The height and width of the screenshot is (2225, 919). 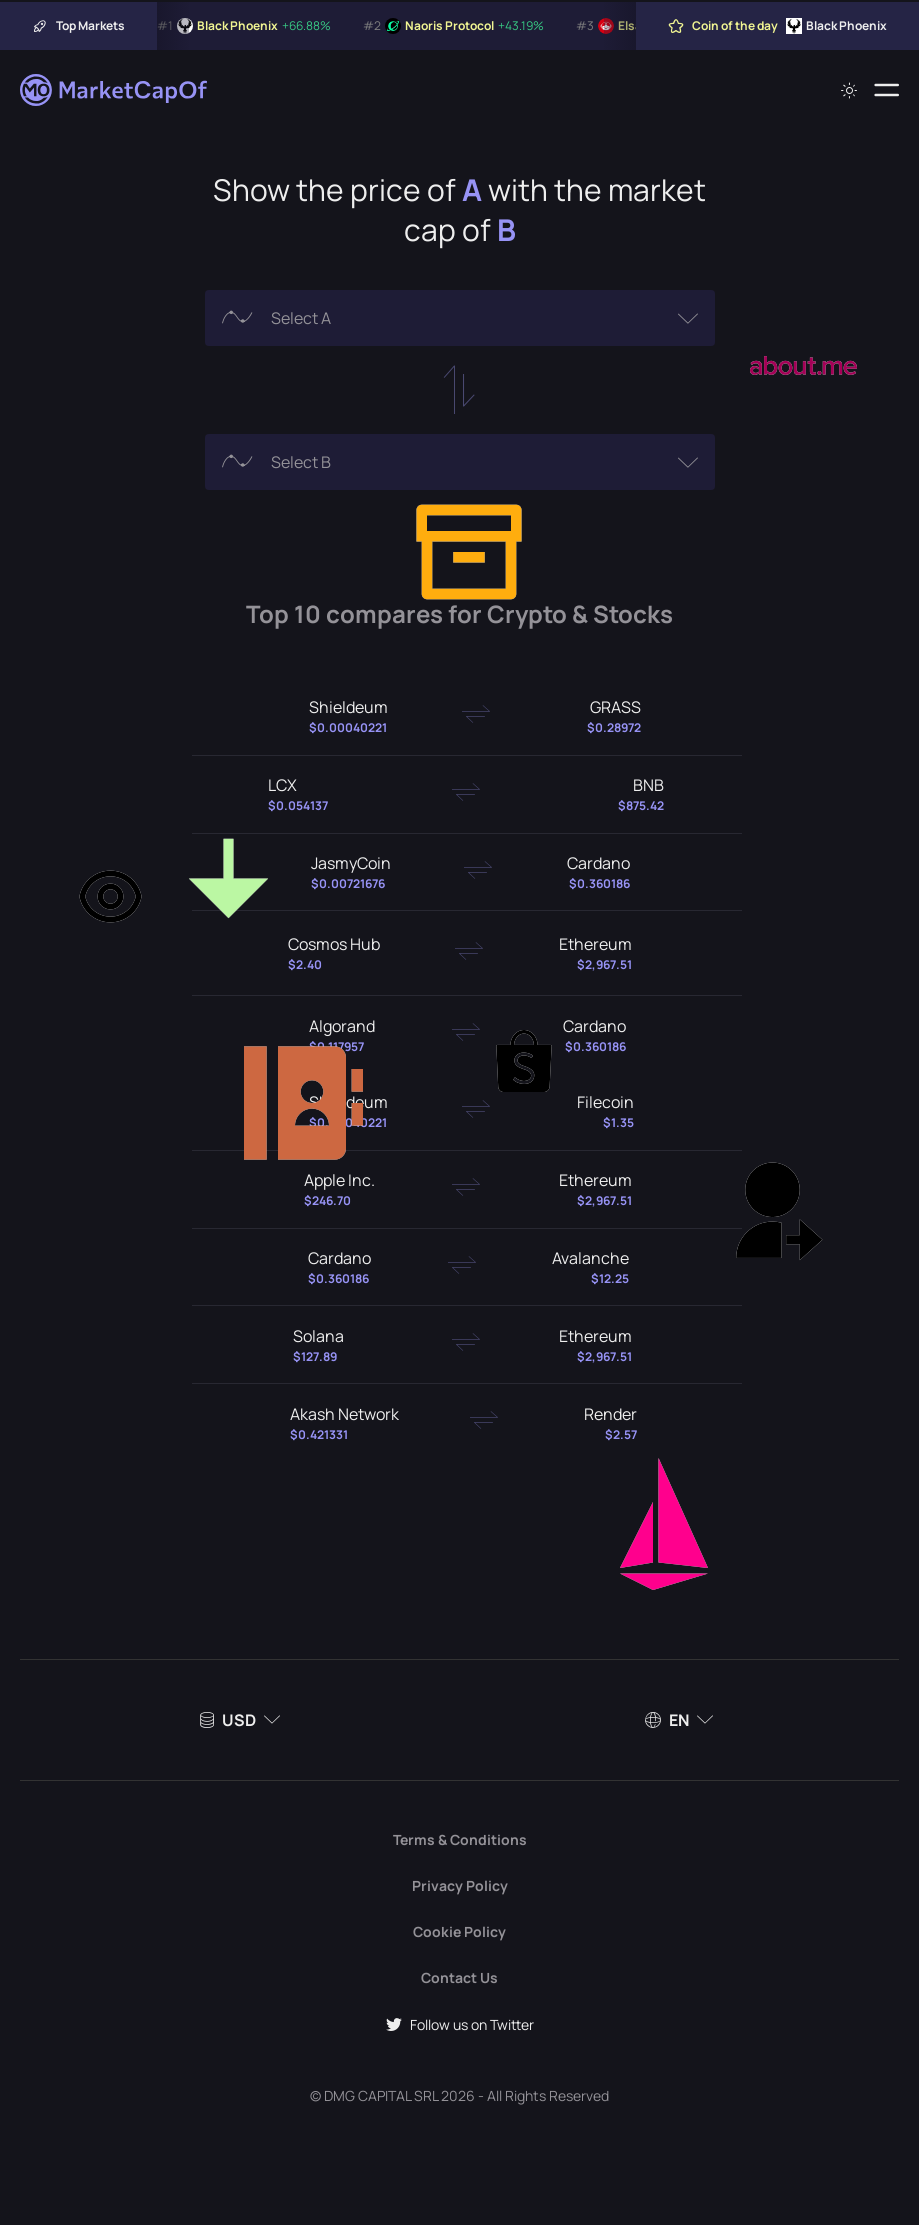 I want to click on open the Shopee shopping app, so click(x=524, y=1061).